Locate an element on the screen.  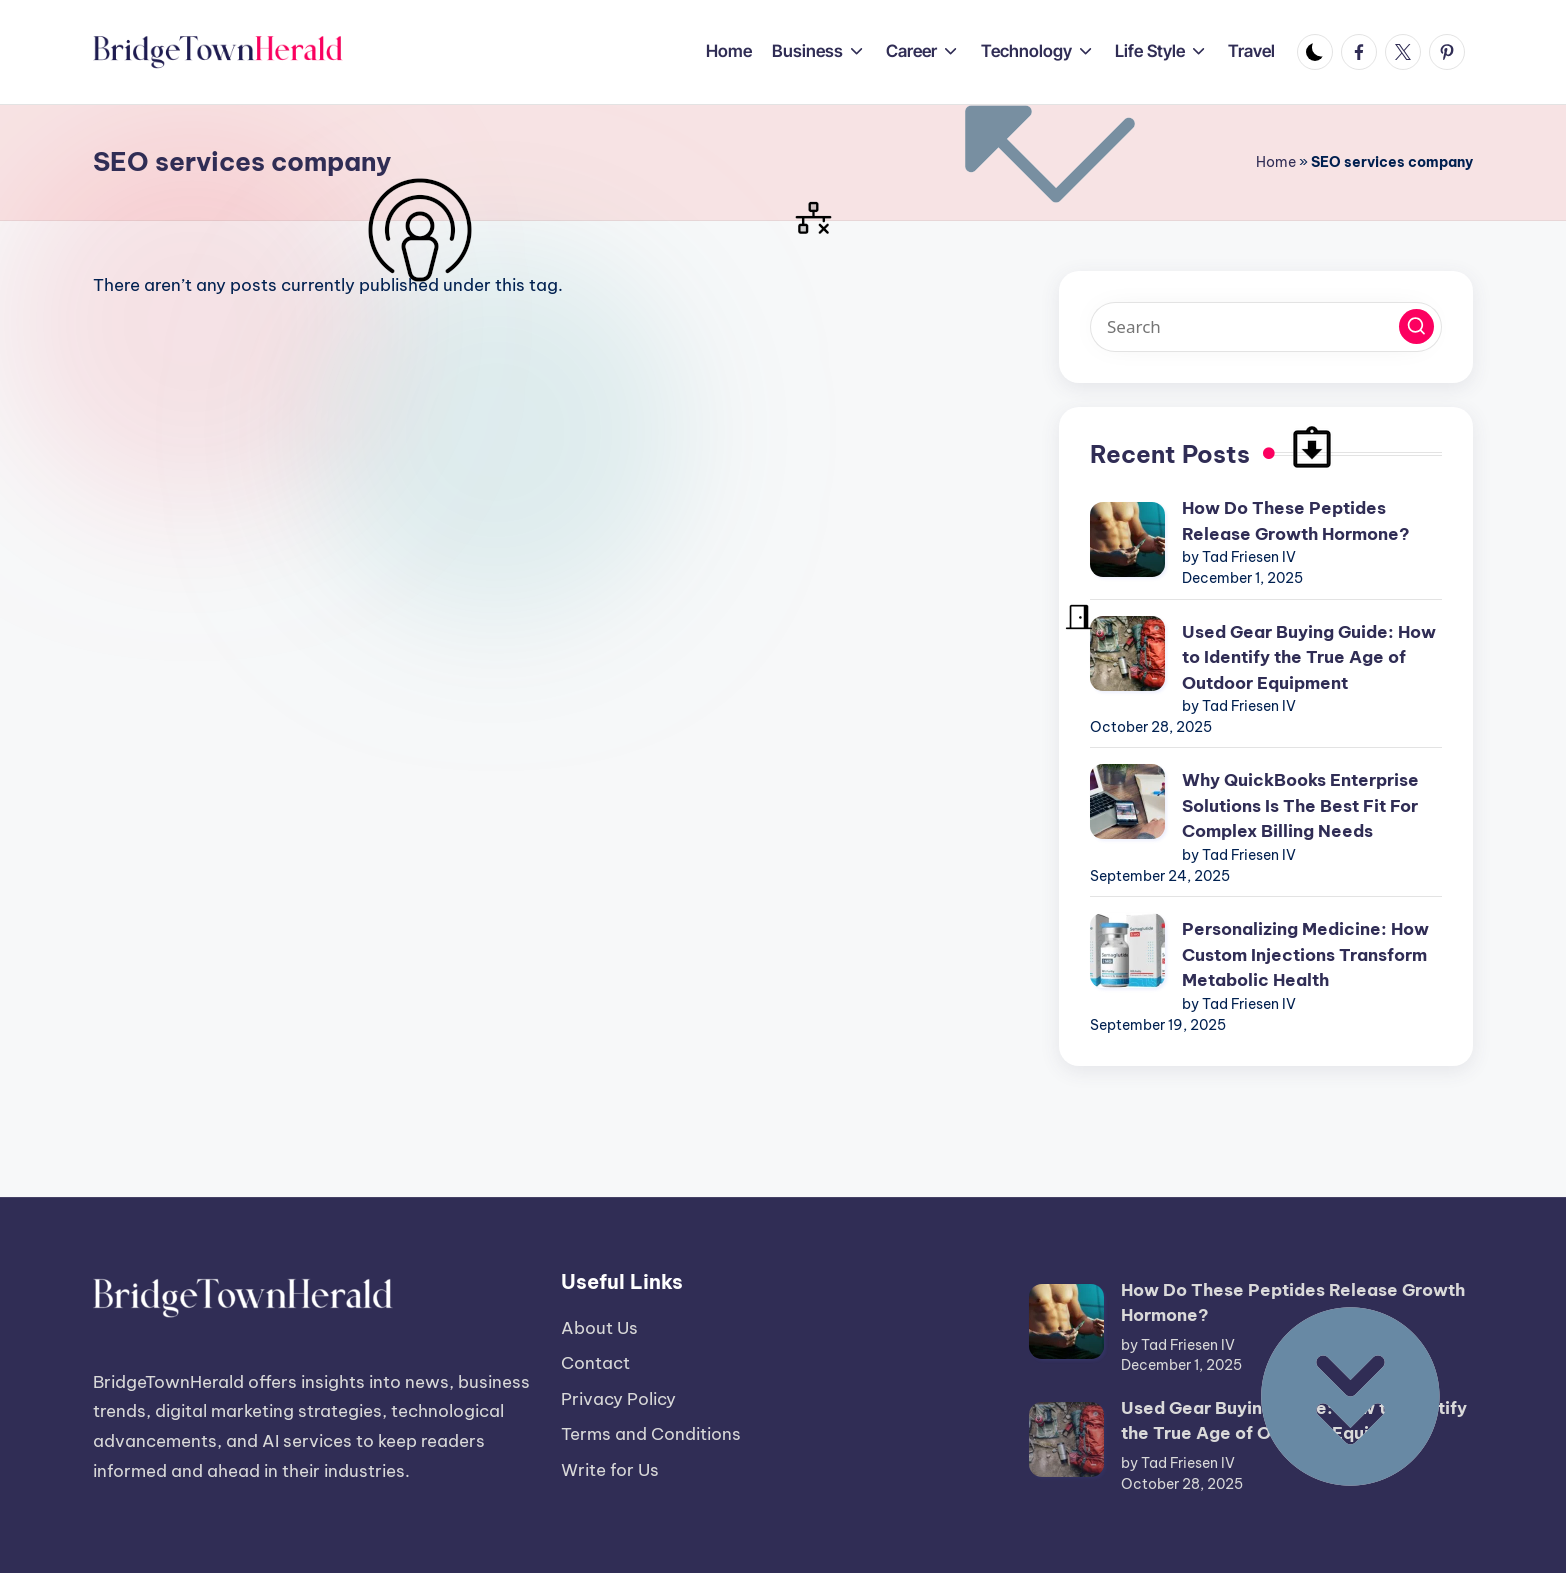
expand all content below is located at coordinates (1350, 1396).